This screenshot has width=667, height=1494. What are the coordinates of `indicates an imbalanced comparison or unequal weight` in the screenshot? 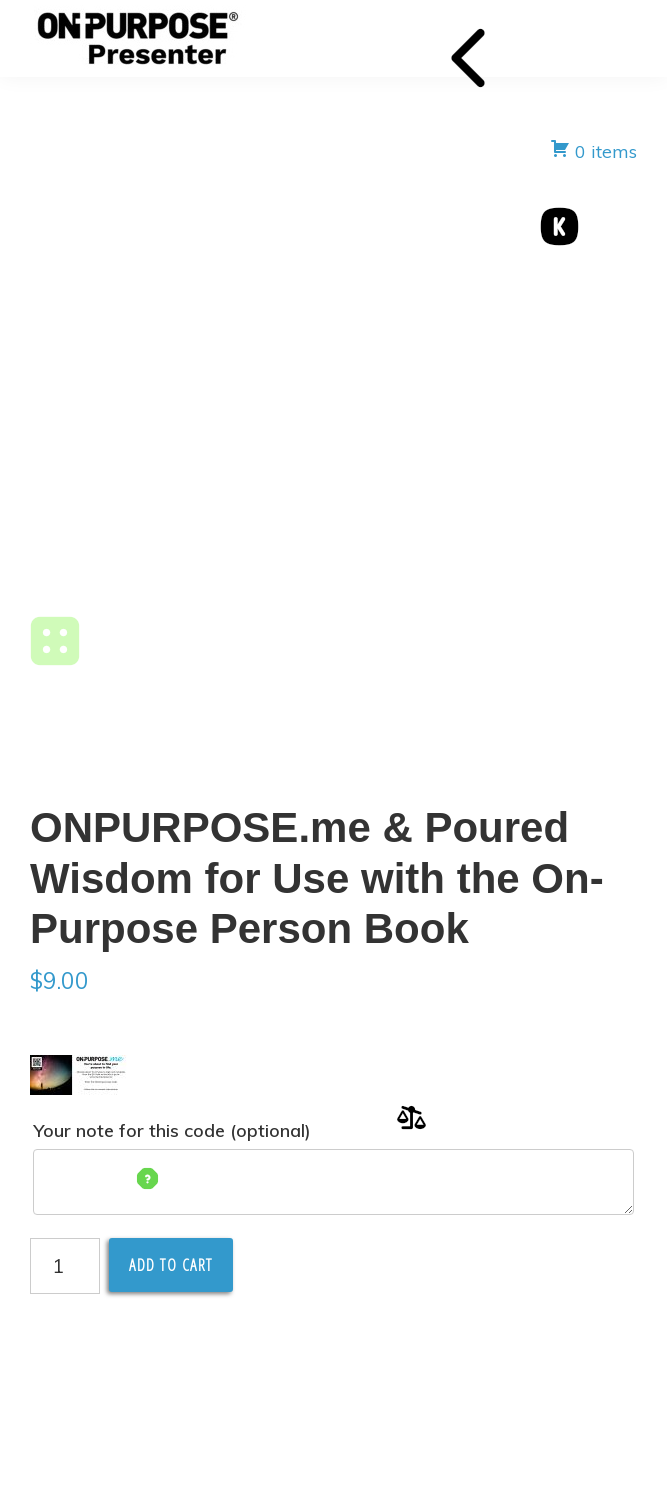 It's located at (411, 1117).